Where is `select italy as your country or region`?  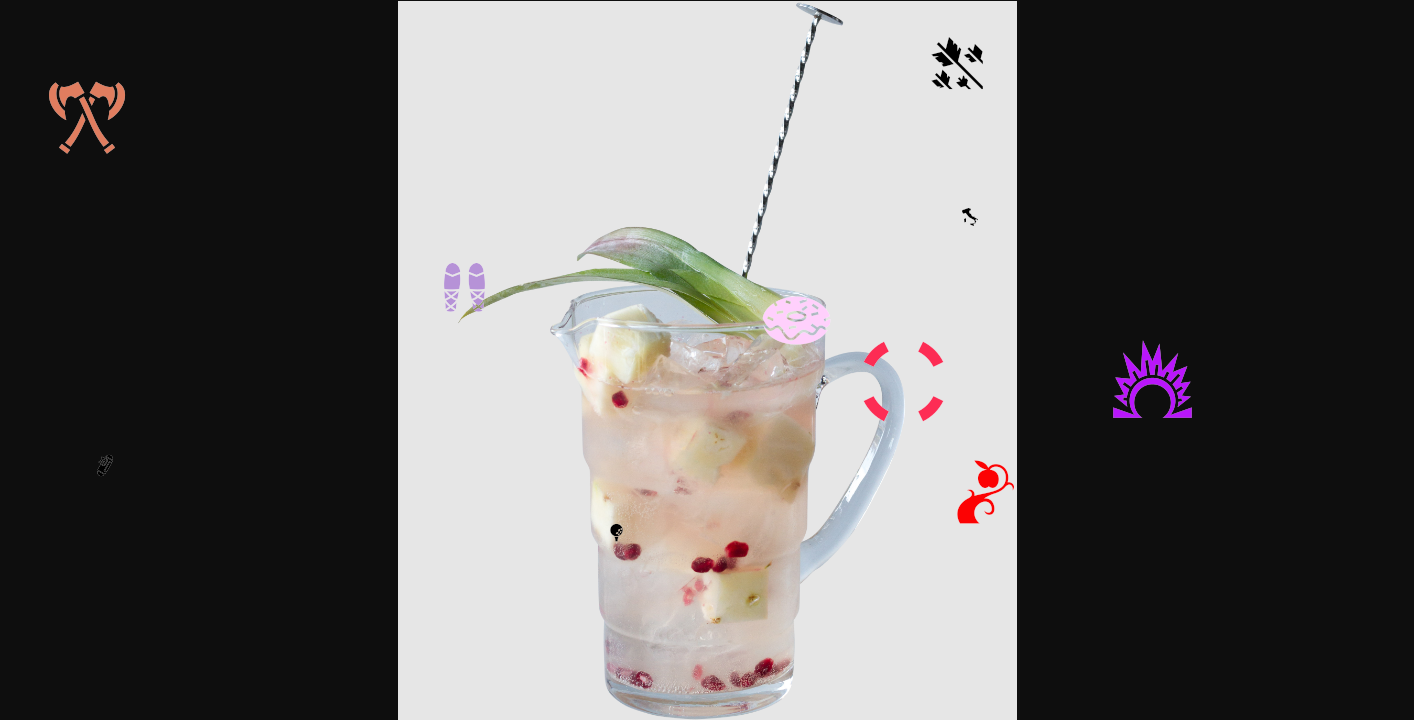
select italy as your country or region is located at coordinates (970, 217).